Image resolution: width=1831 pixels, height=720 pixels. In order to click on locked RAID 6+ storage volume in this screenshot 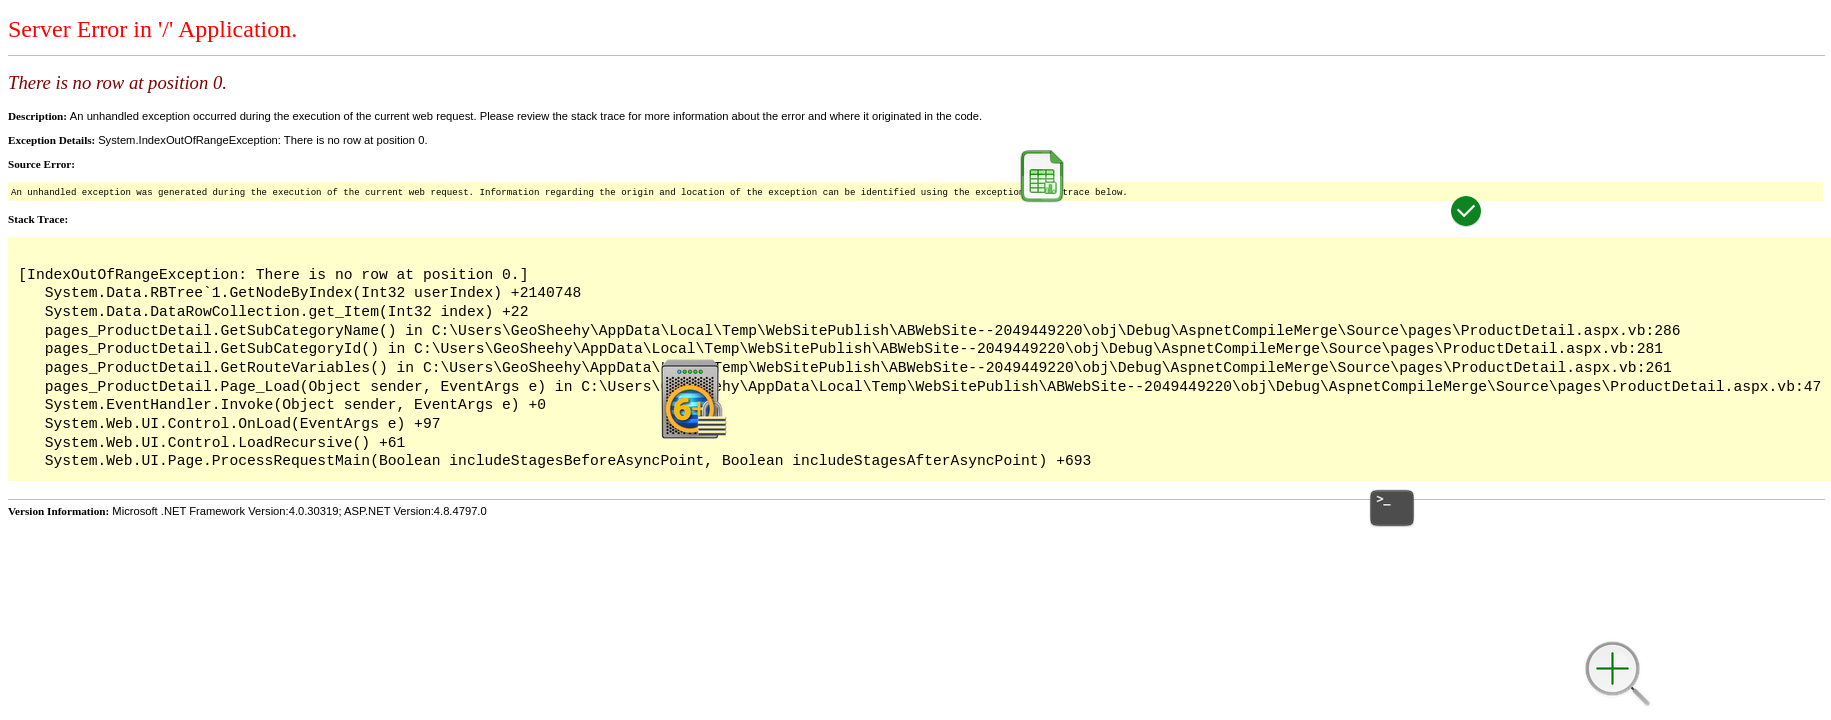, I will do `click(690, 399)`.